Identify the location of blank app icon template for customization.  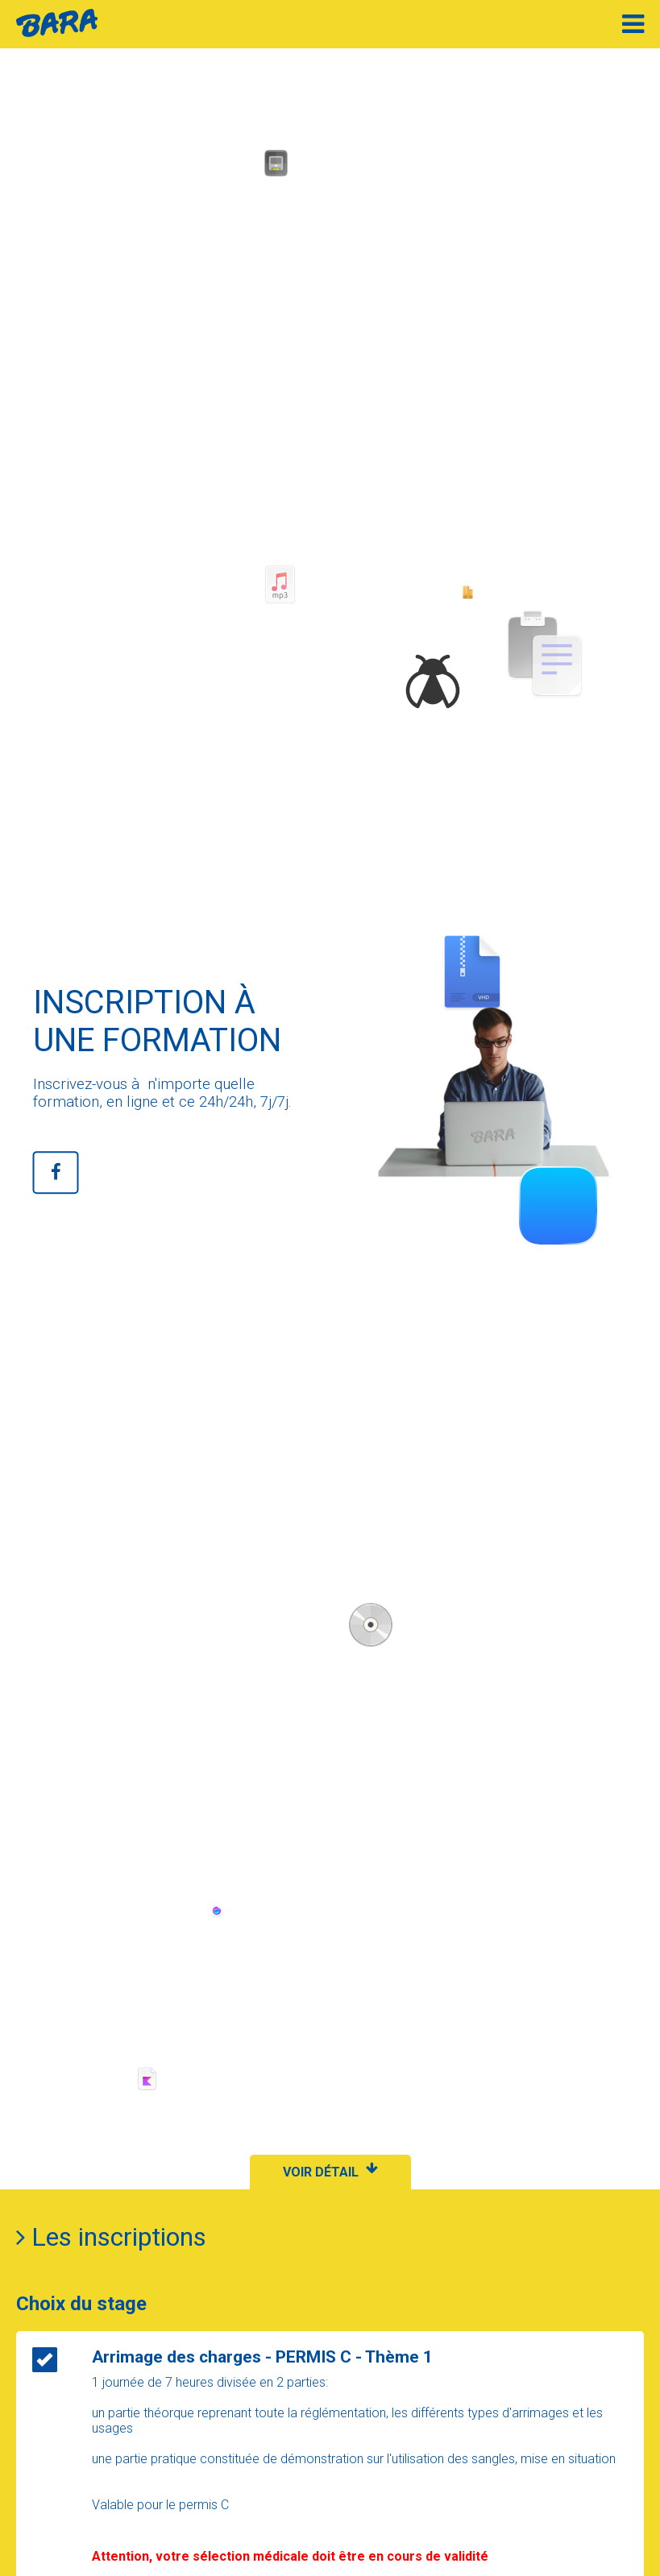
(558, 1205).